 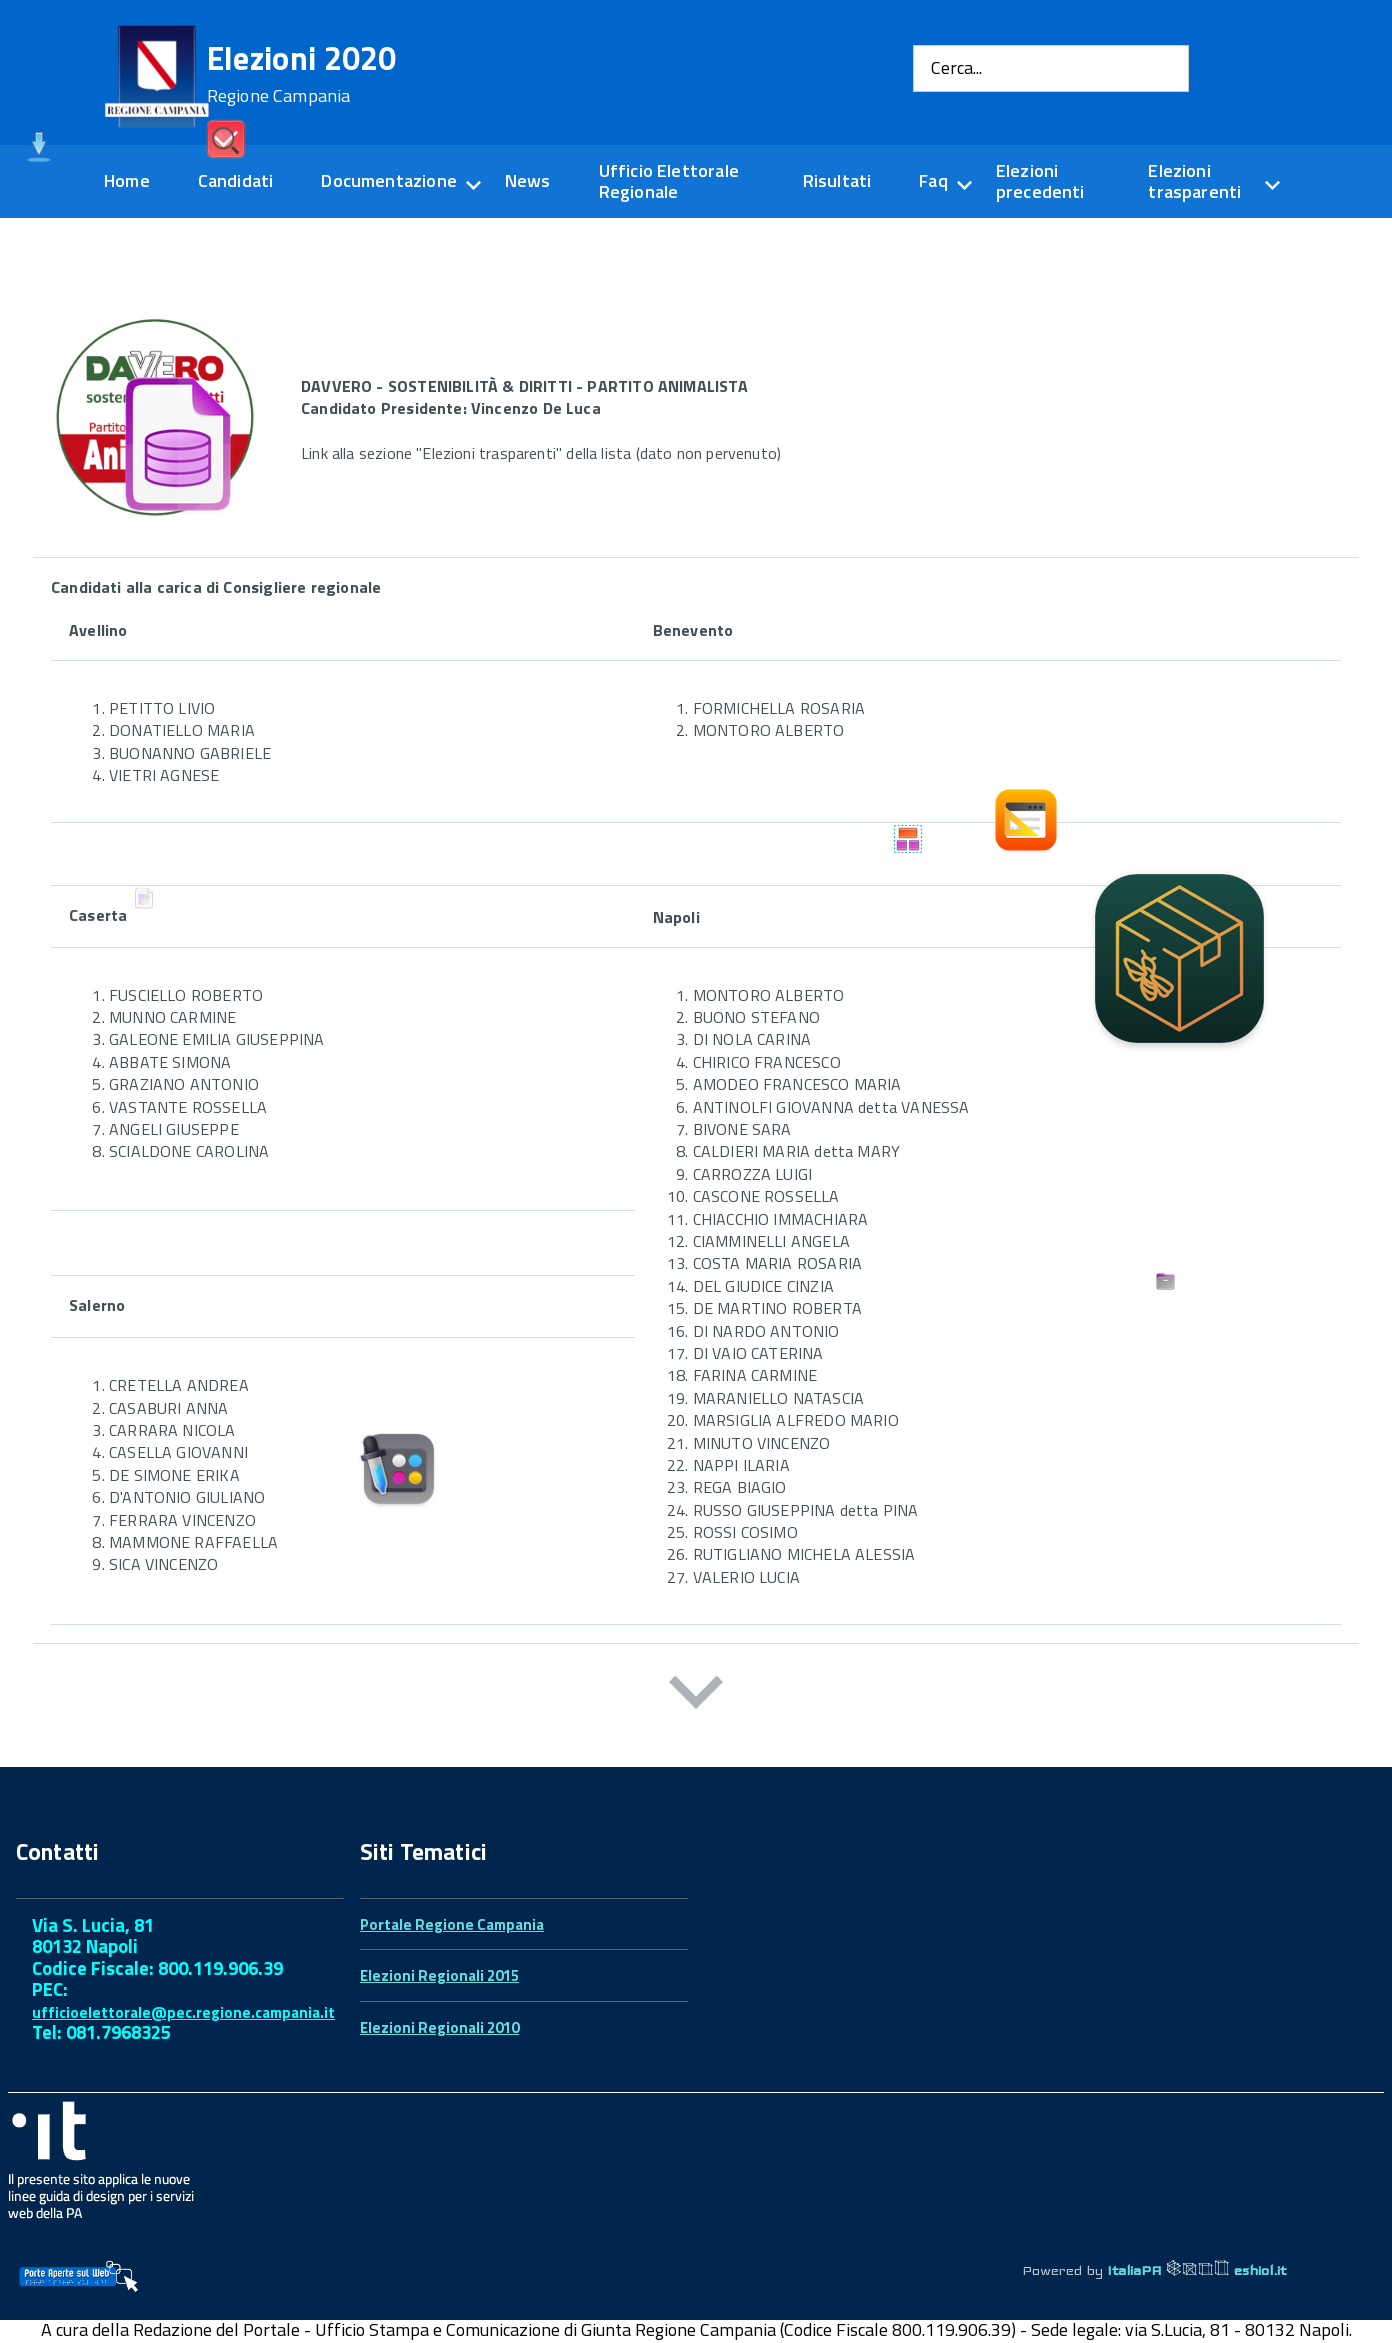 What do you see at coordinates (226, 139) in the screenshot?
I see `open dconf editor to modify system settings` at bounding box center [226, 139].